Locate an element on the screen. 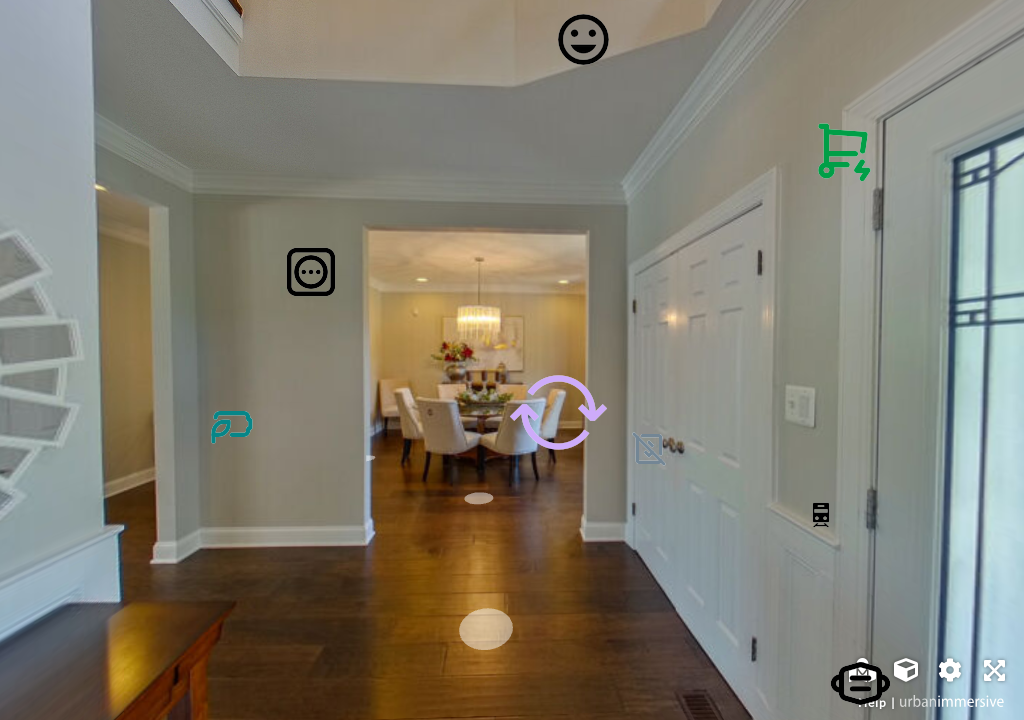 The width and height of the screenshot is (1024, 720). enable battery saver or eco mode is located at coordinates (233, 424).